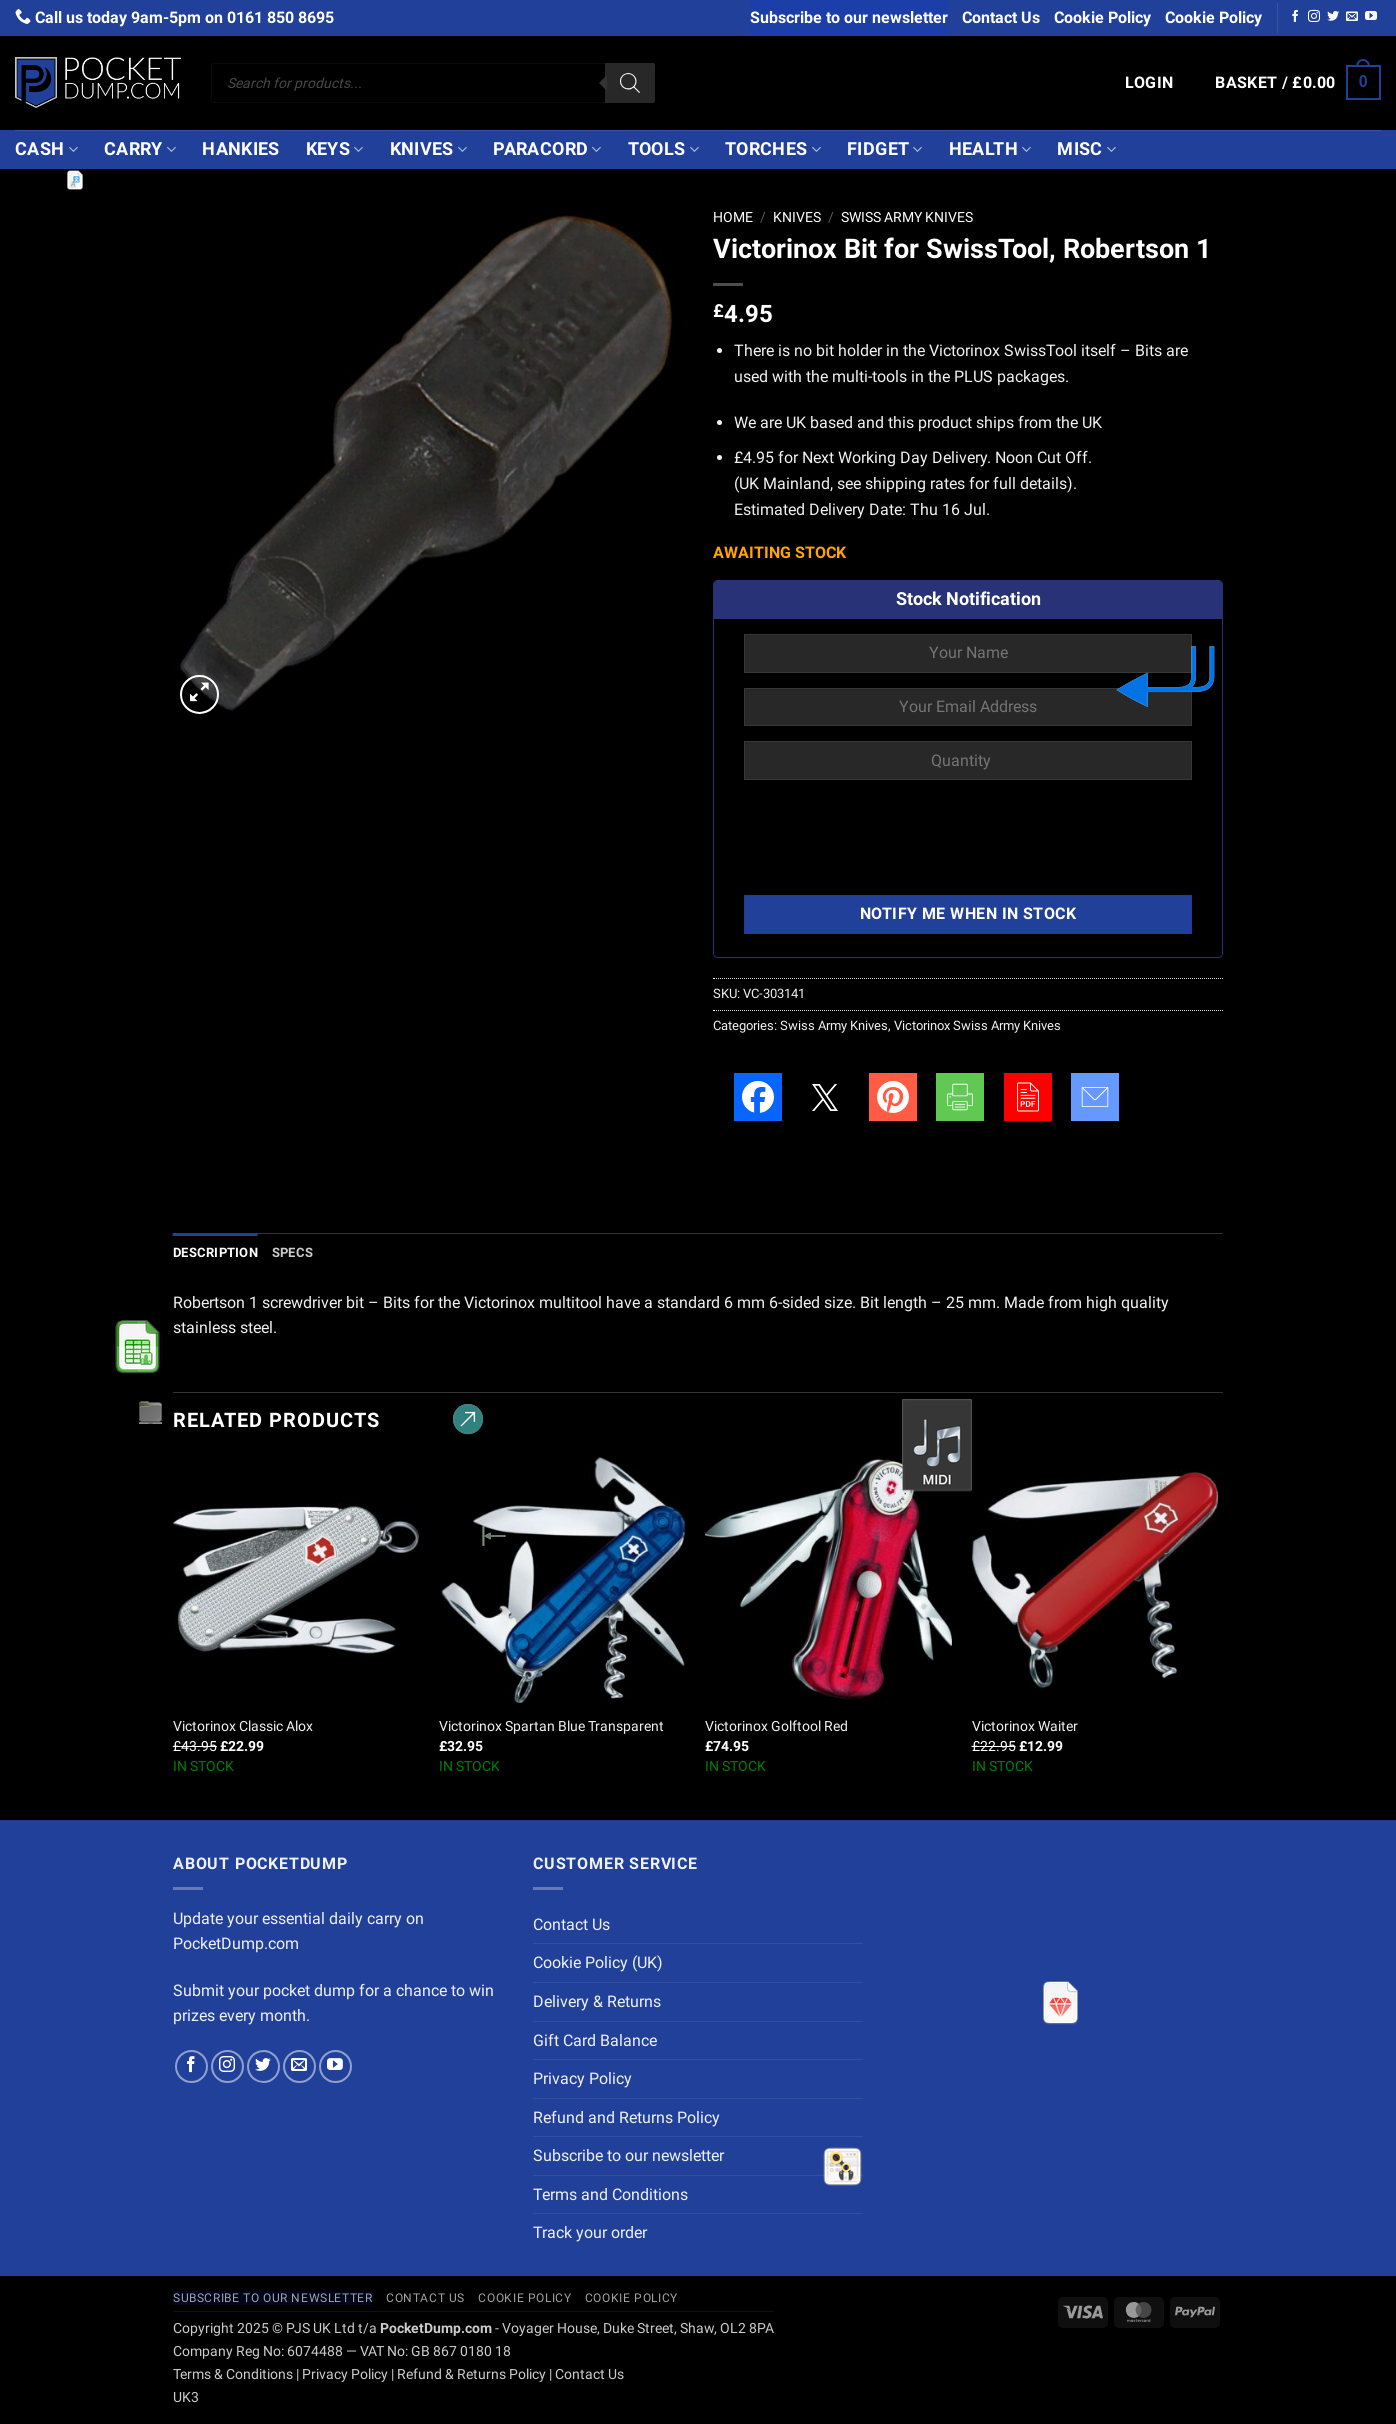  I want to click on go to the first item in a list or sequence, so click(494, 1536).